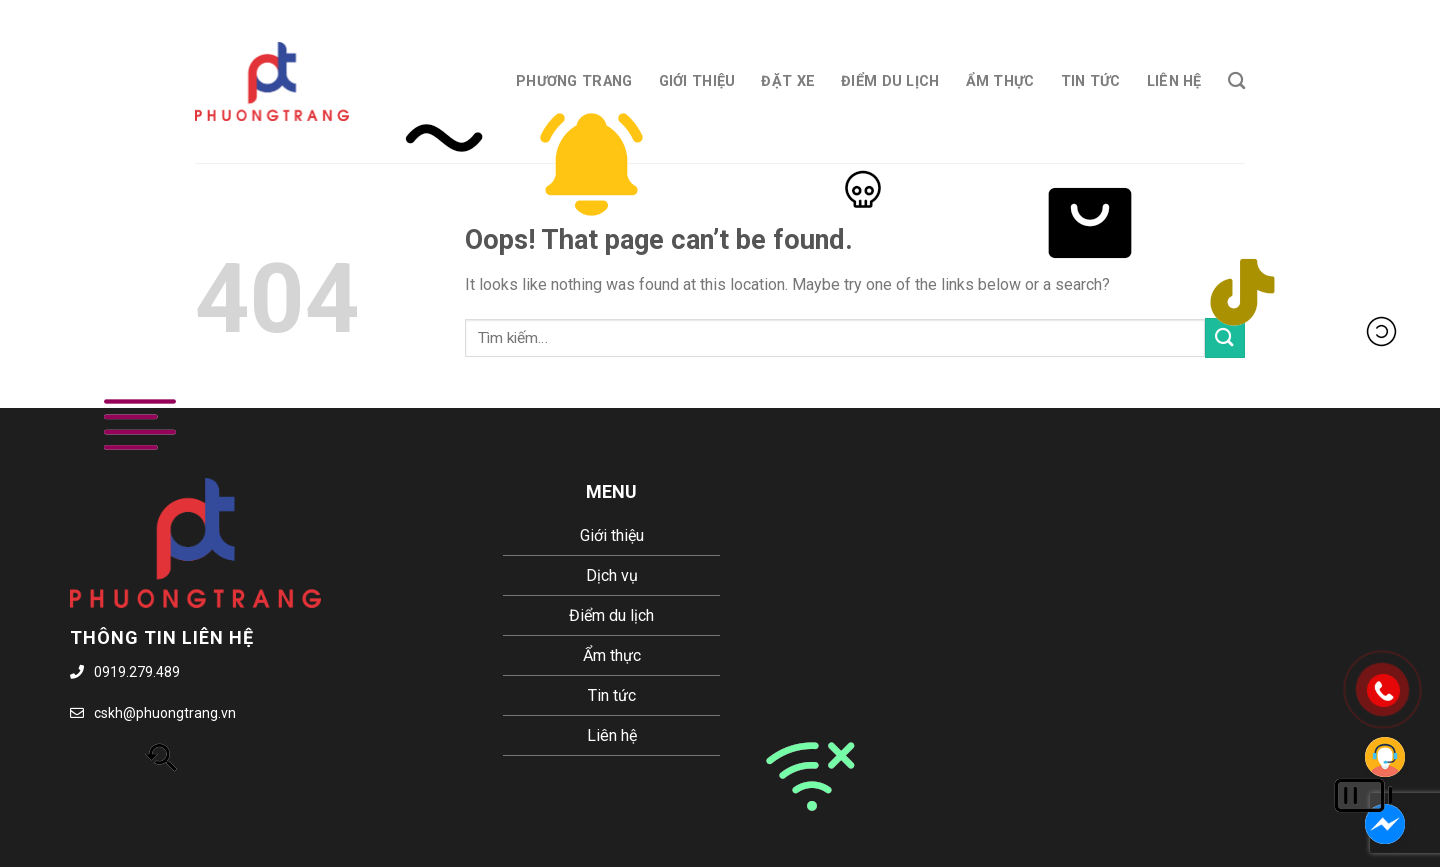 The image size is (1440, 867). Describe the element at coordinates (161, 758) in the screenshot. I see `redo or retry a search` at that location.